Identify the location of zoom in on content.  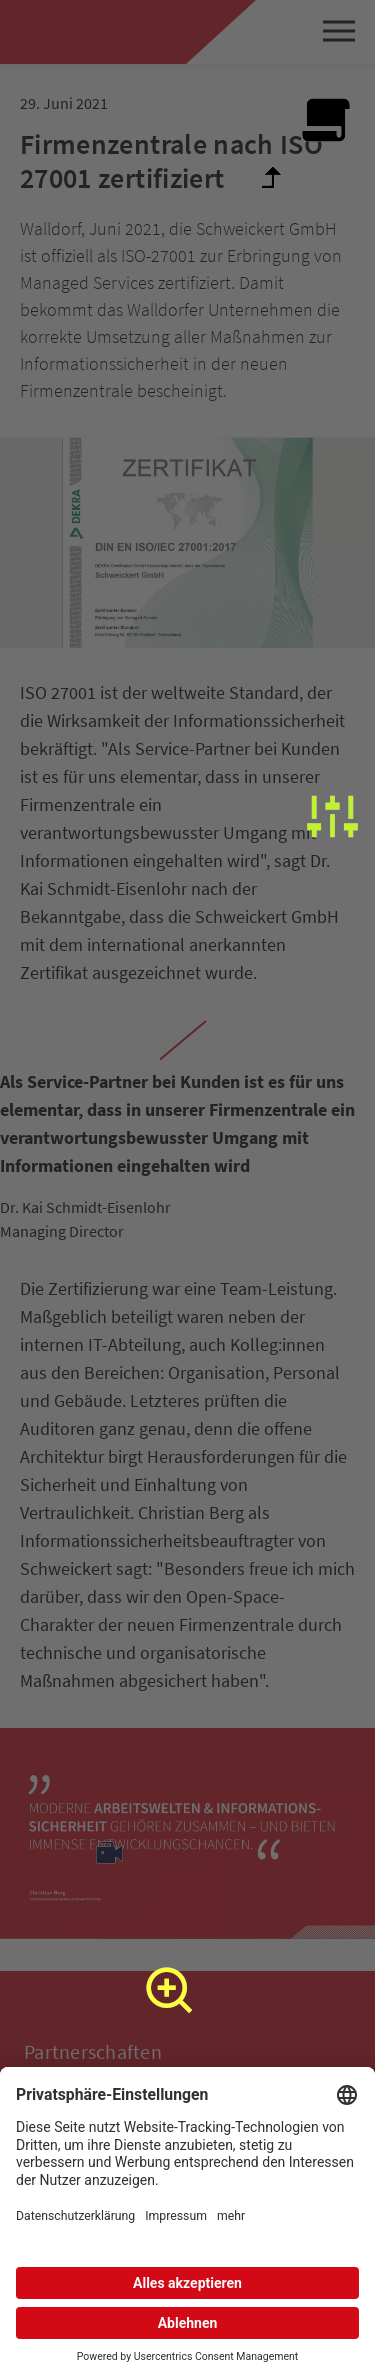
(169, 1990).